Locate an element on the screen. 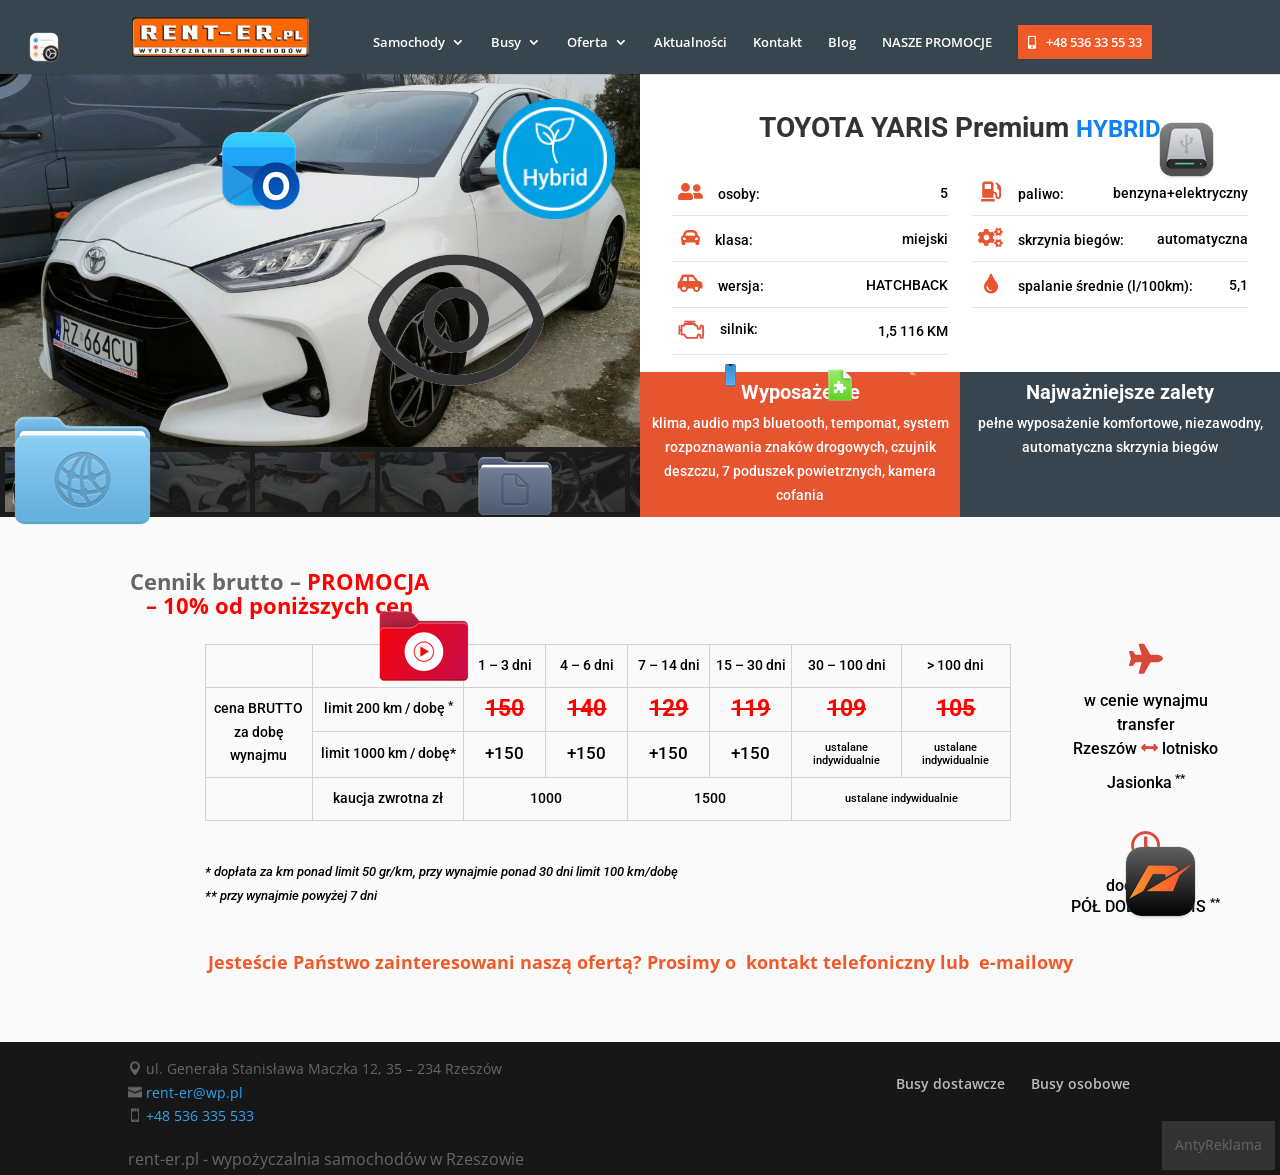 The image size is (1280, 1175). a browser or app extension file is located at coordinates (871, 385).